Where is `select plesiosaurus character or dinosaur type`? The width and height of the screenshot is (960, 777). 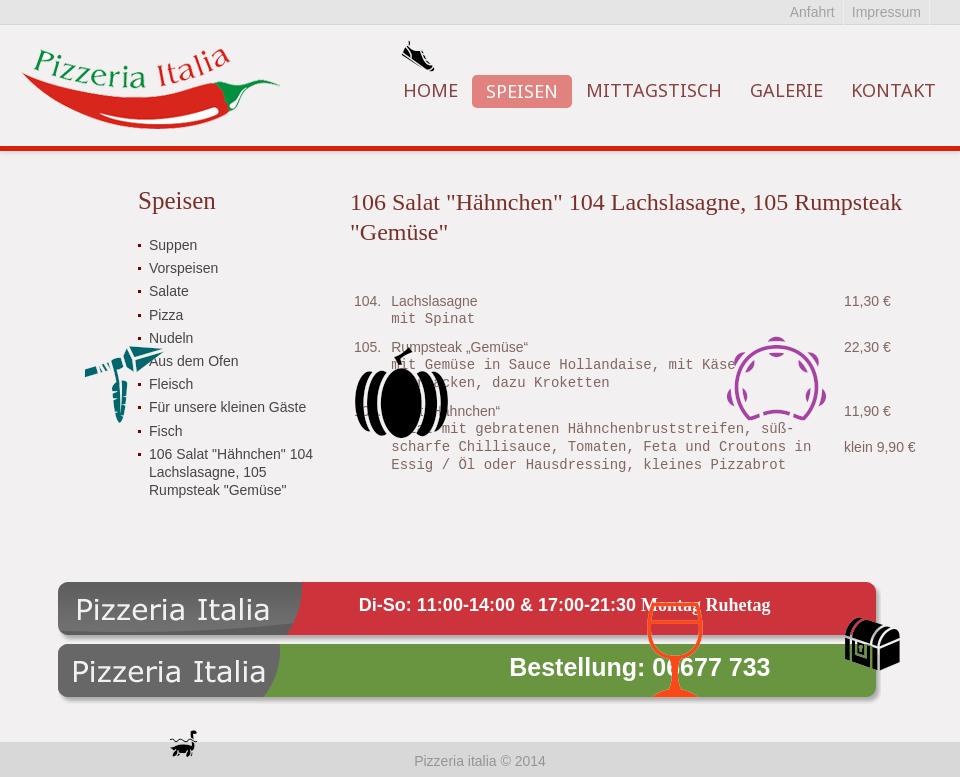
select plesiosaurus character or dinosaur type is located at coordinates (183, 743).